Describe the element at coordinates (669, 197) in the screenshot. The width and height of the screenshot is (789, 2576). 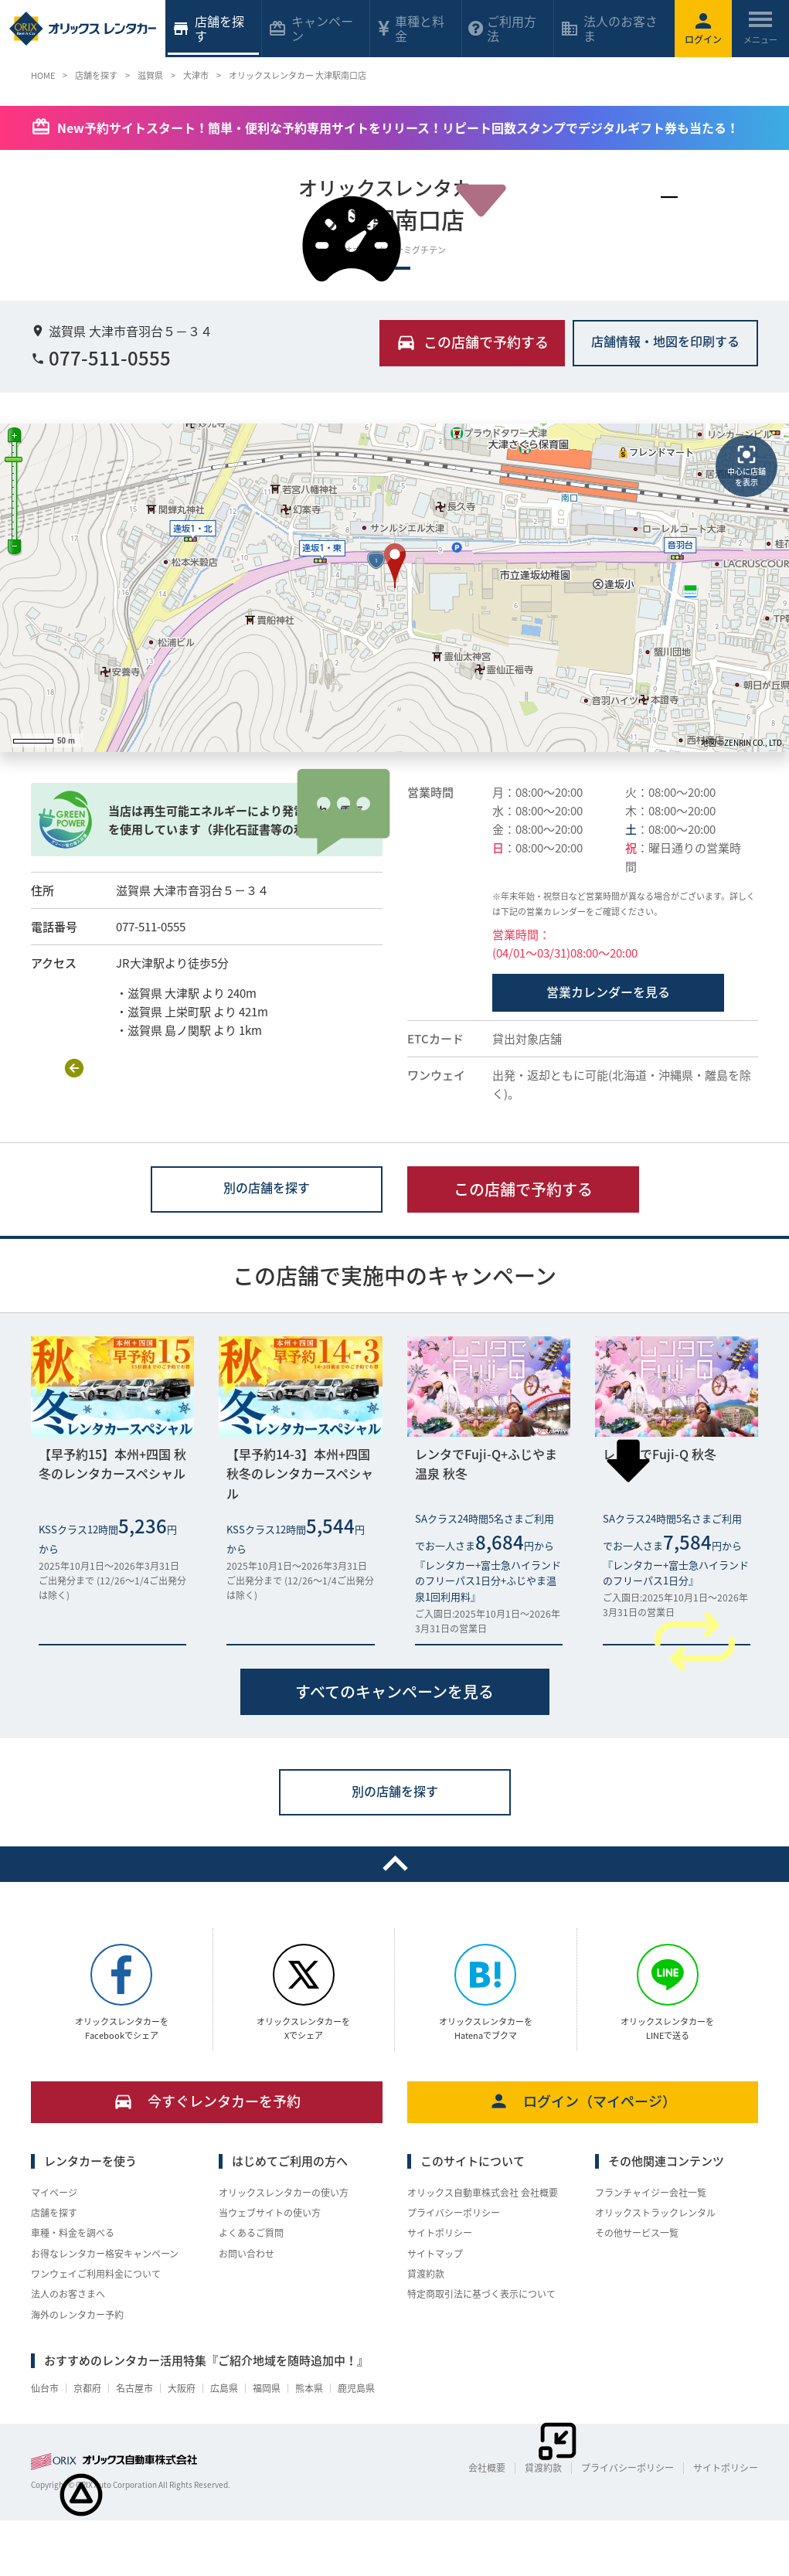
I see `remove an item from a list` at that location.